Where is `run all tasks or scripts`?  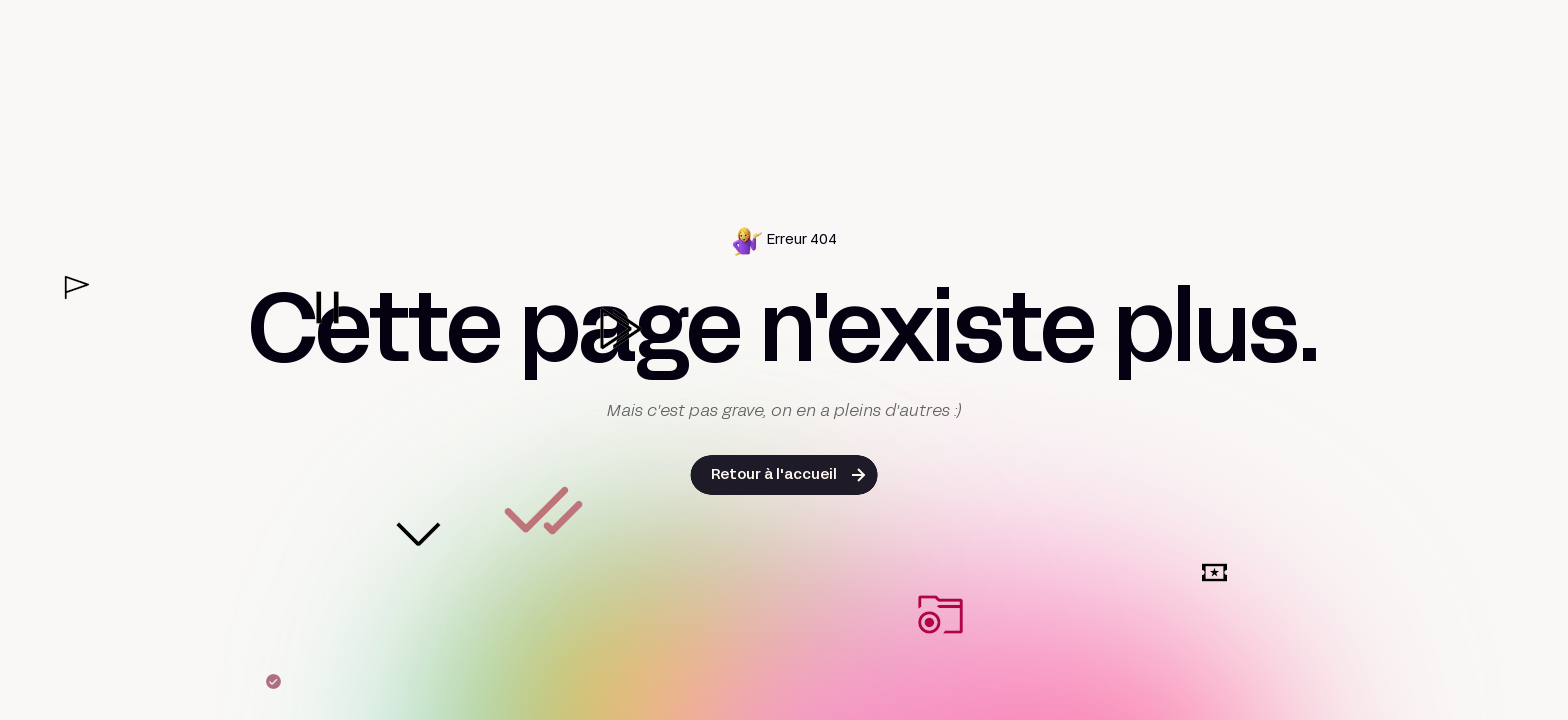 run all tasks or scripts is located at coordinates (619, 327).